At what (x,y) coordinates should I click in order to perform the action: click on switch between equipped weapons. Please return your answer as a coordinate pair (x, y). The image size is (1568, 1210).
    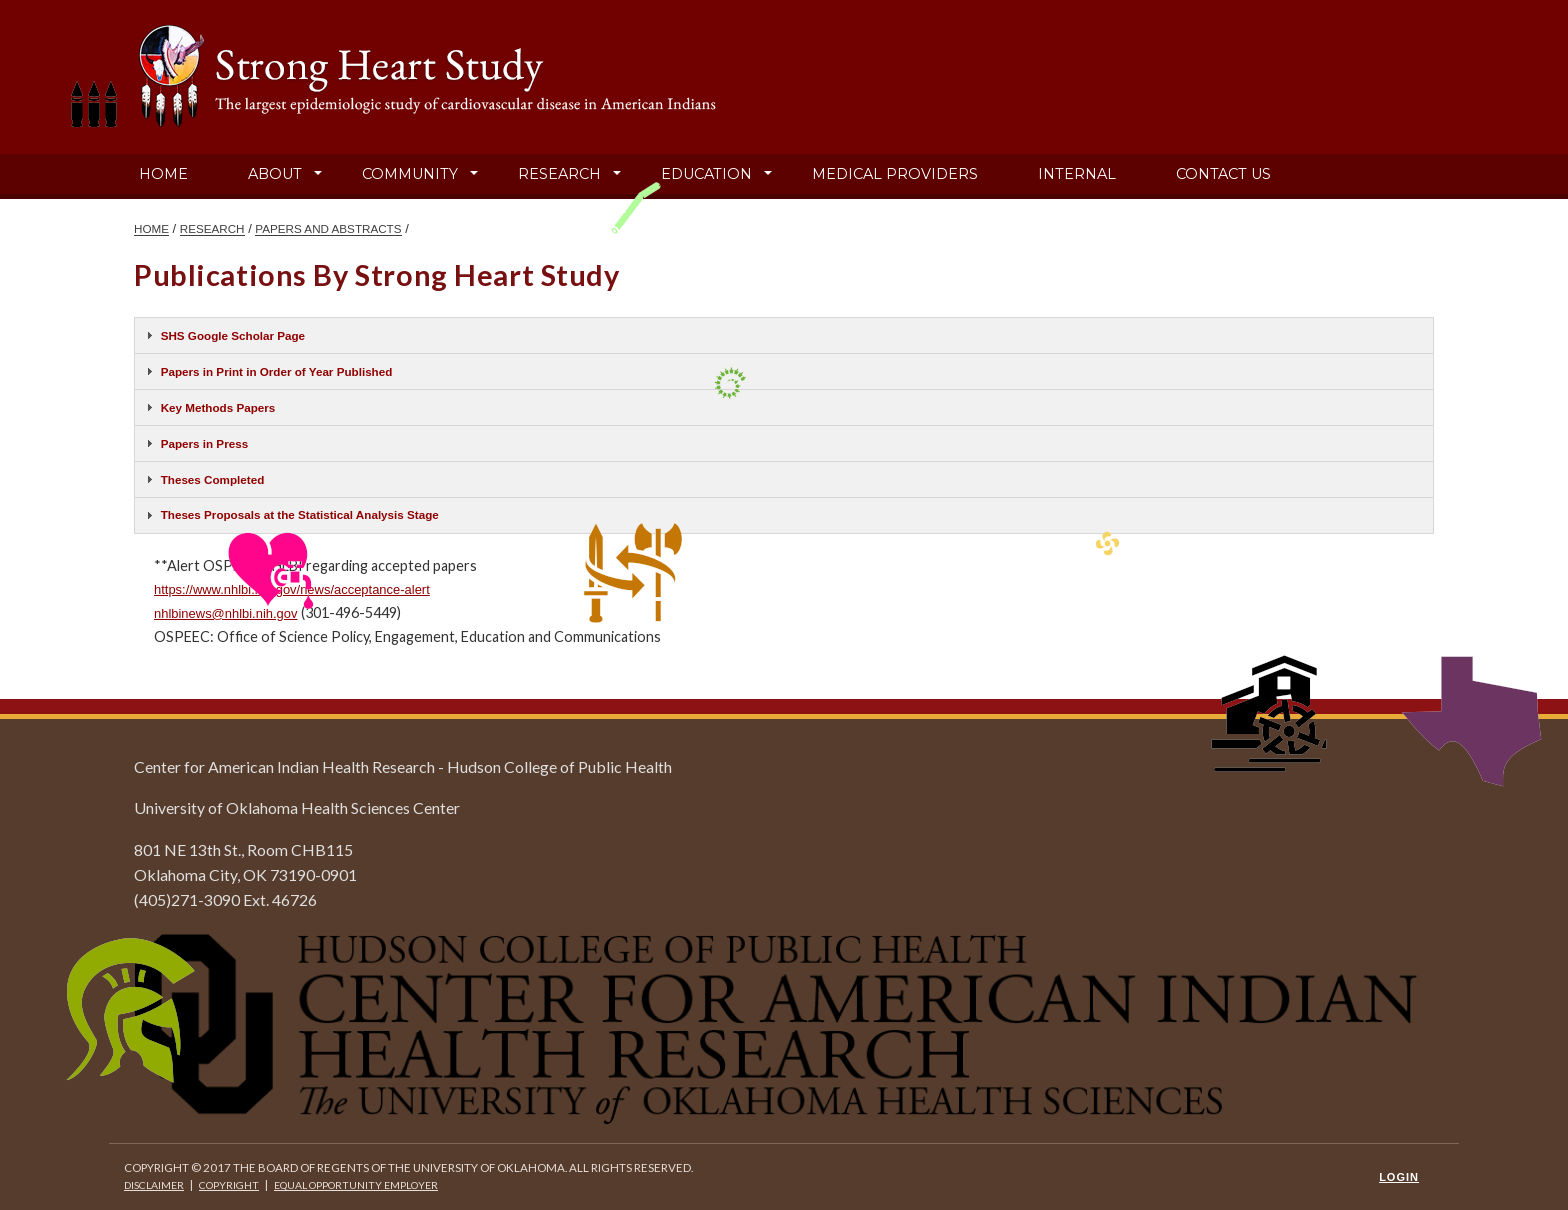
    Looking at the image, I should click on (633, 573).